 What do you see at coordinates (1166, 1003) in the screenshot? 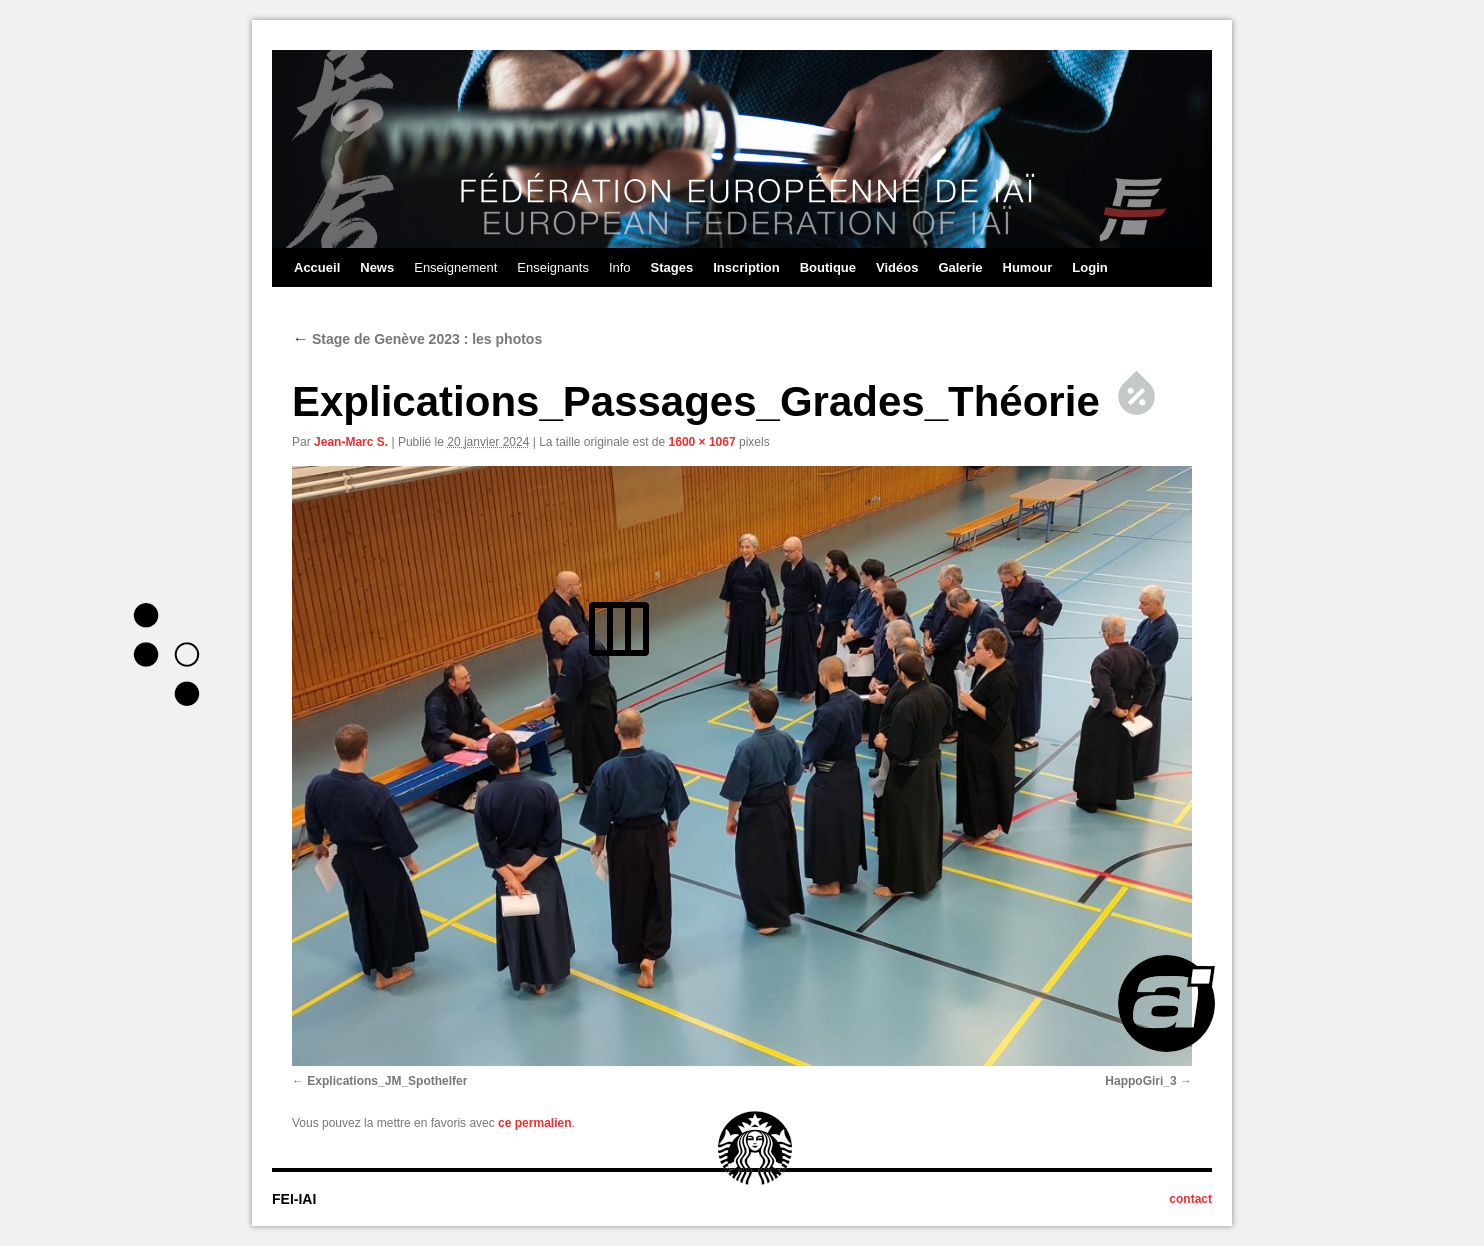
I see `anime.js library logo` at bounding box center [1166, 1003].